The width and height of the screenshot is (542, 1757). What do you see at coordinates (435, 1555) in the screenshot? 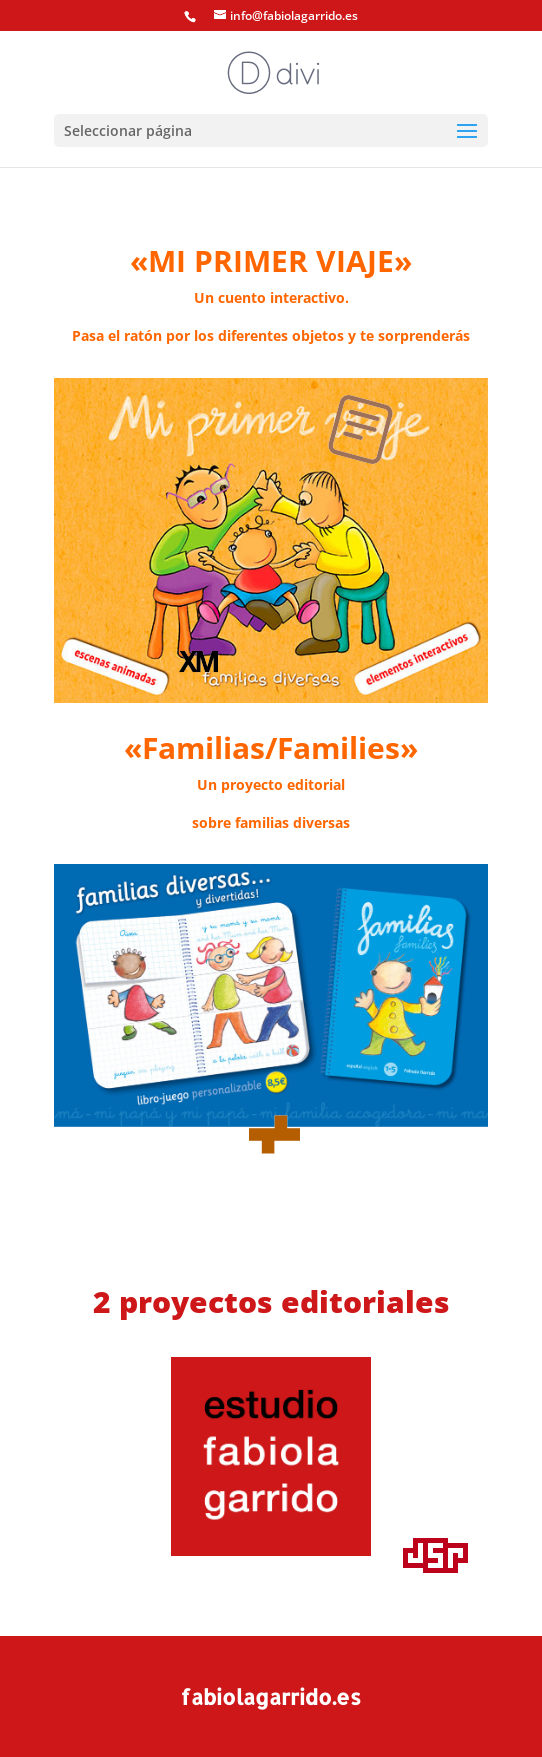
I see `jsr (javascript registry) logo` at bounding box center [435, 1555].